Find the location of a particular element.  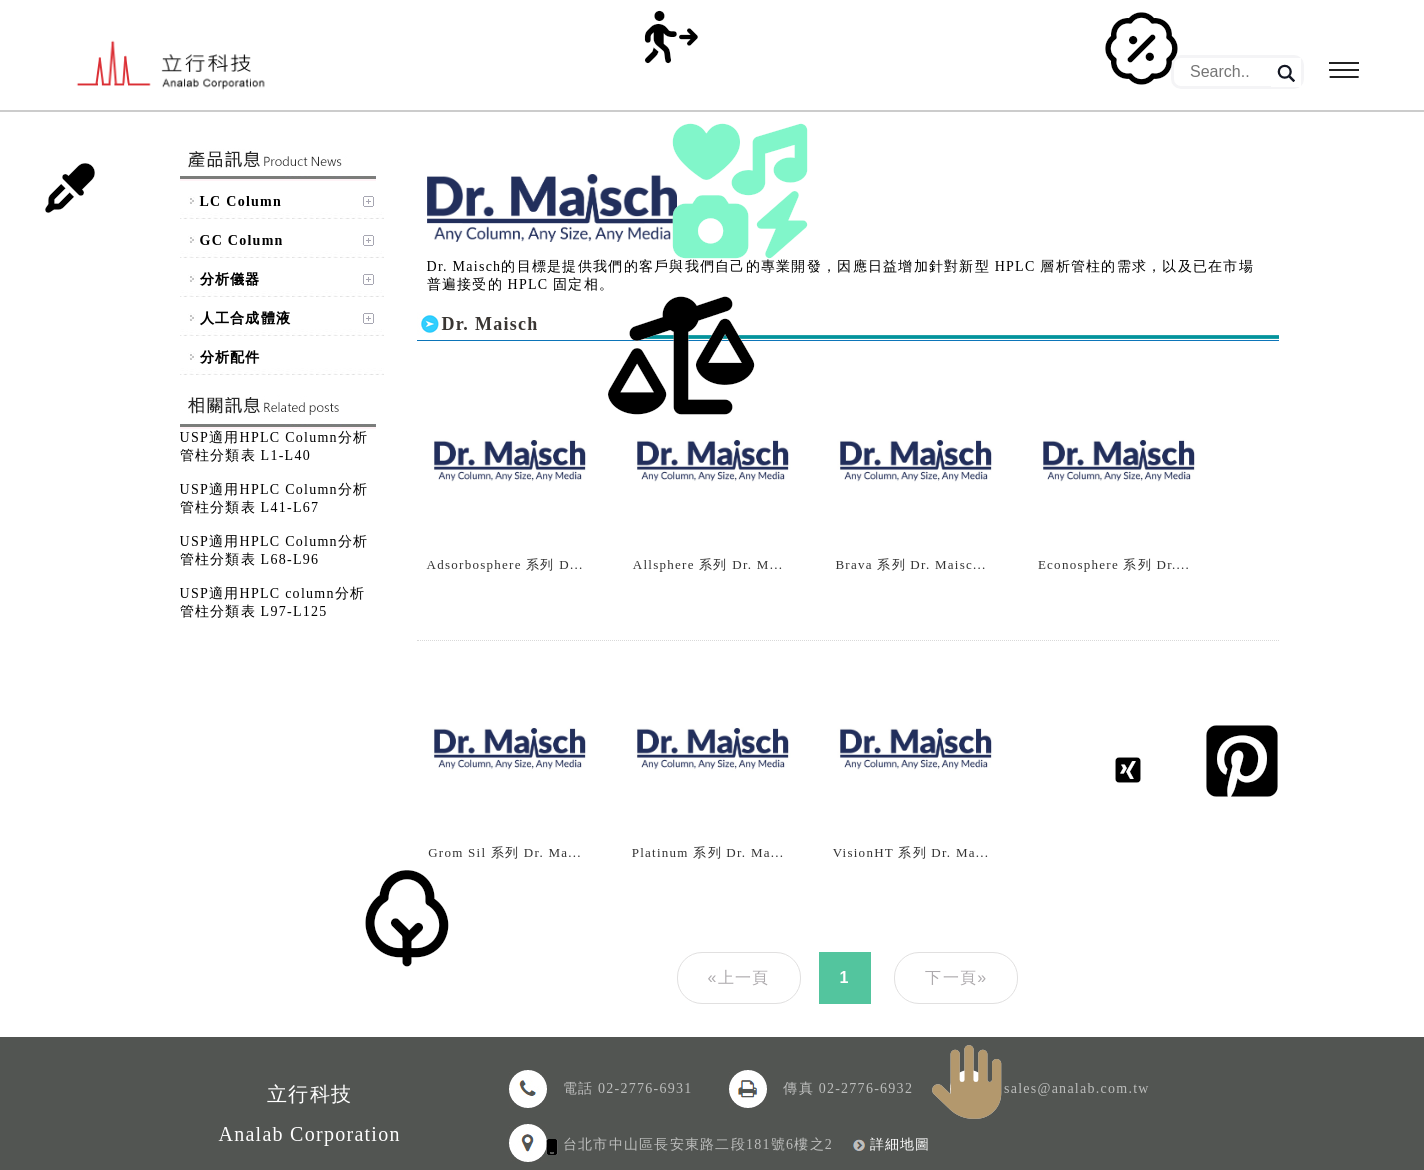

view available discounts or promotions is located at coordinates (1141, 48).